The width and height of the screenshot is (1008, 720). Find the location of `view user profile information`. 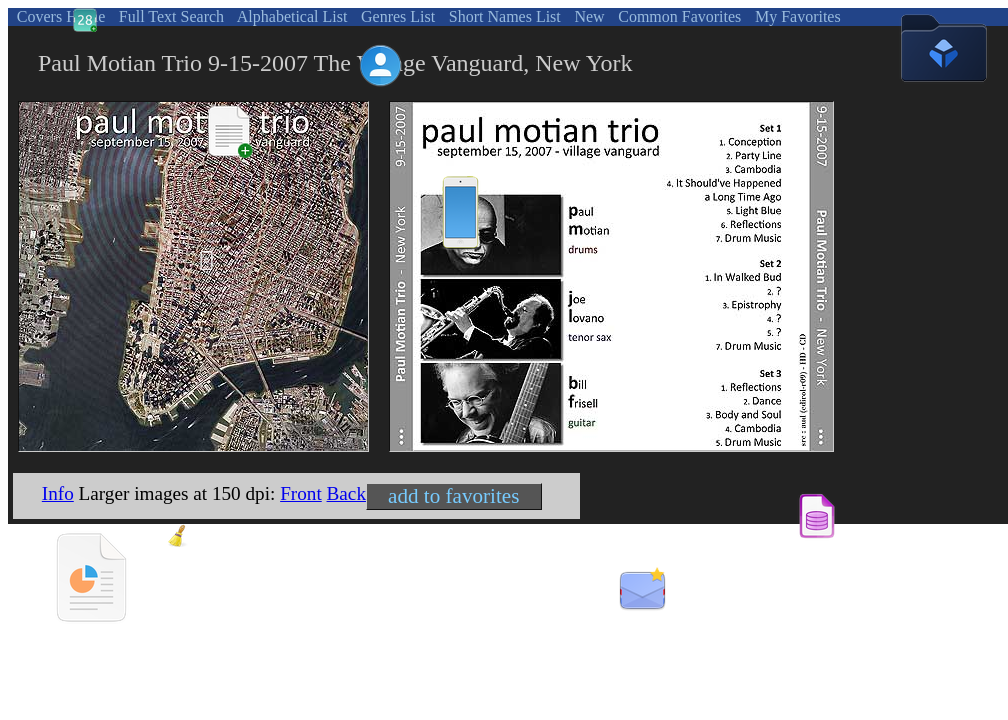

view user profile information is located at coordinates (380, 65).